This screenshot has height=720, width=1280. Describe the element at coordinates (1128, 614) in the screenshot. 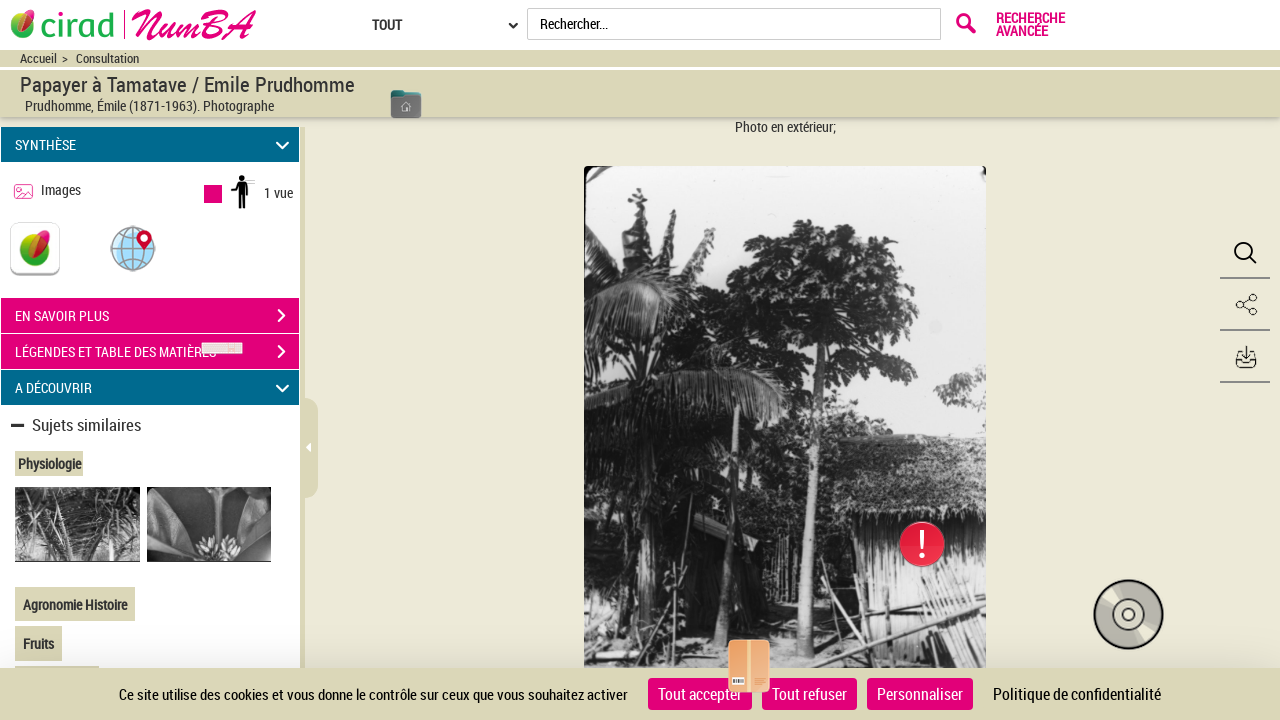

I see `access optical disc drive in sidebar` at that location.